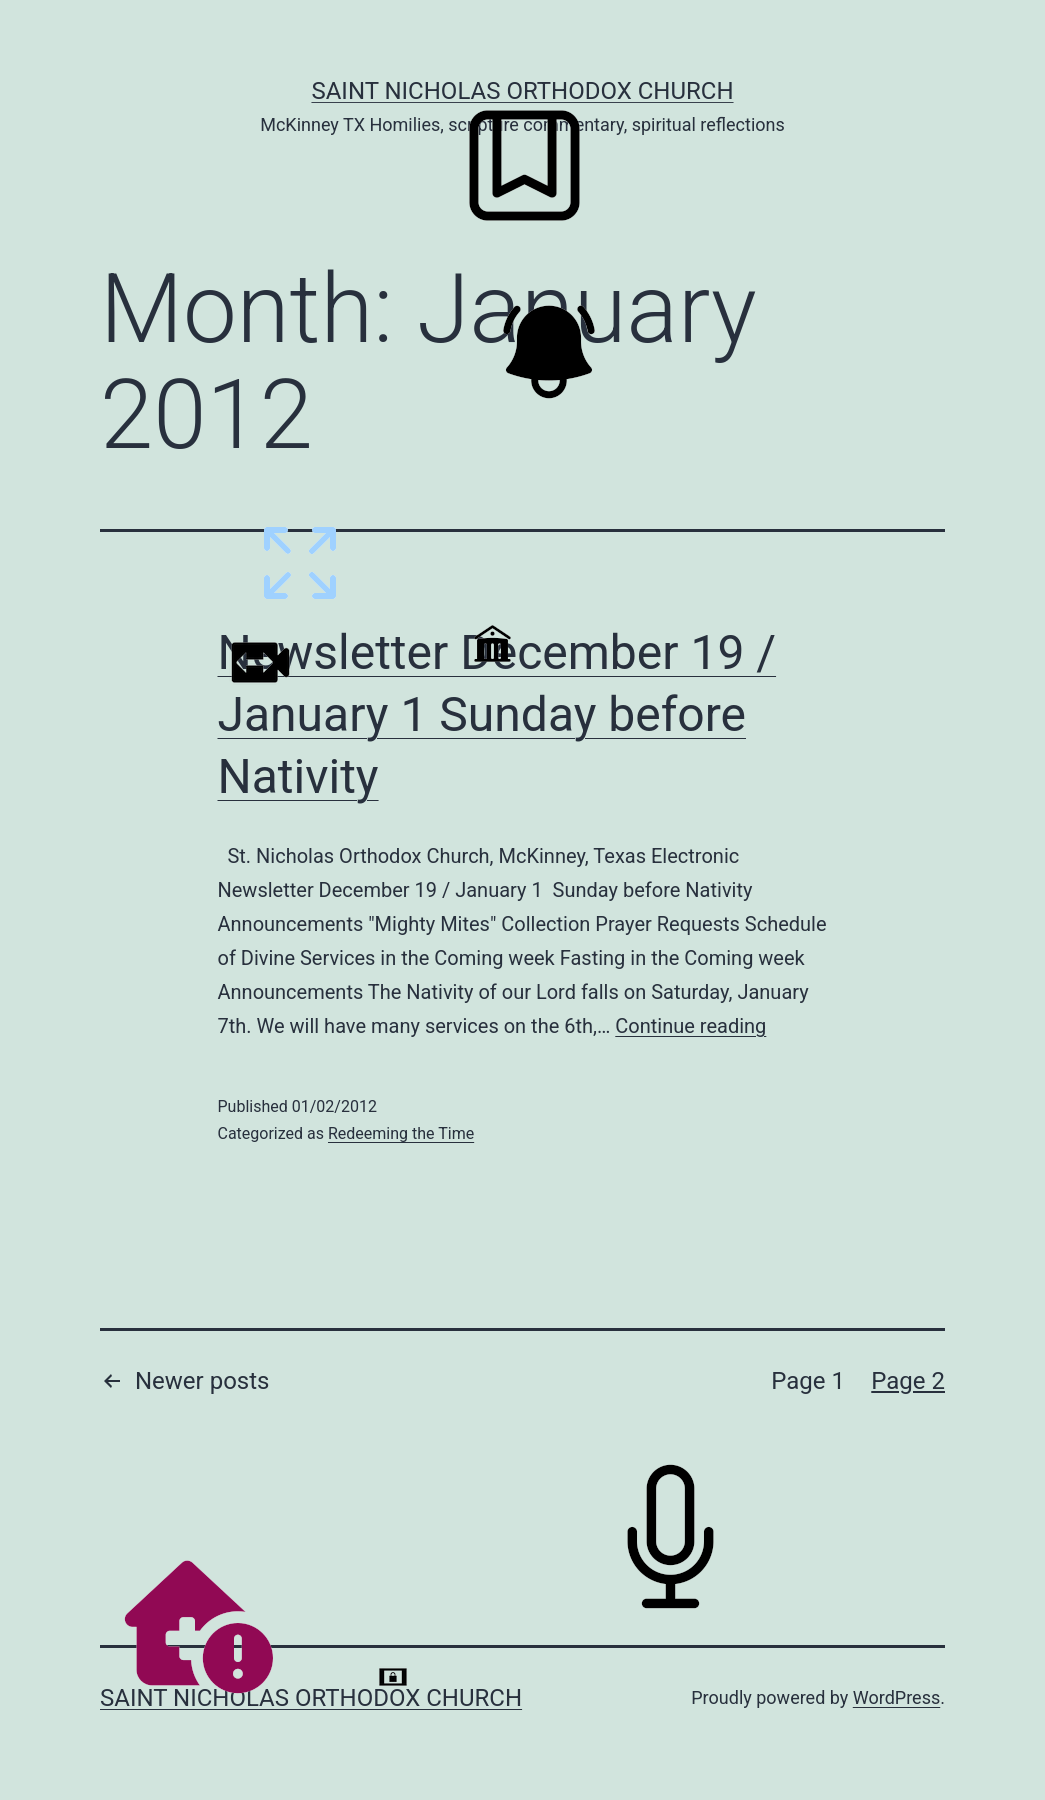  What do you see at coordinates (549, 352) in the screenshot?
I see `new notification alert` at bounding box center [549, 352].